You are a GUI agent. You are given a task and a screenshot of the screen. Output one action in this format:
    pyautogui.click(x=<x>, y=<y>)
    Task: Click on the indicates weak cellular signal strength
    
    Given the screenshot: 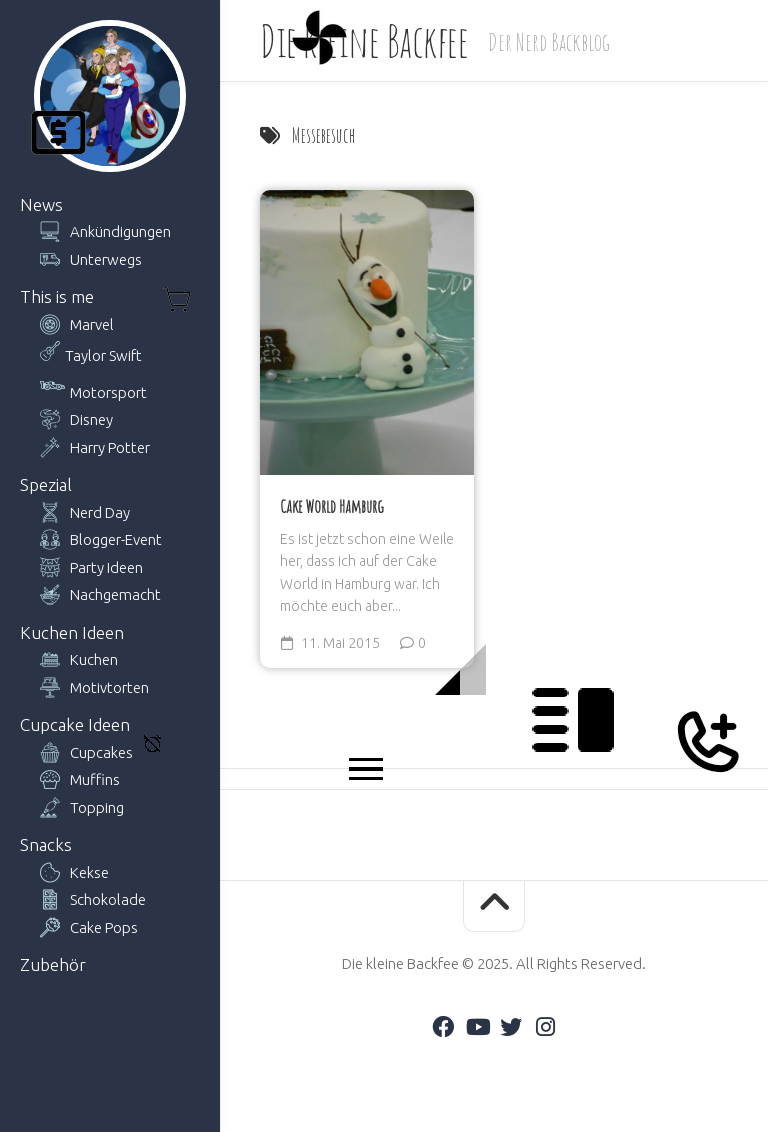 What is the action you would take?
    pyautogui.click(x=460, y=669)
    